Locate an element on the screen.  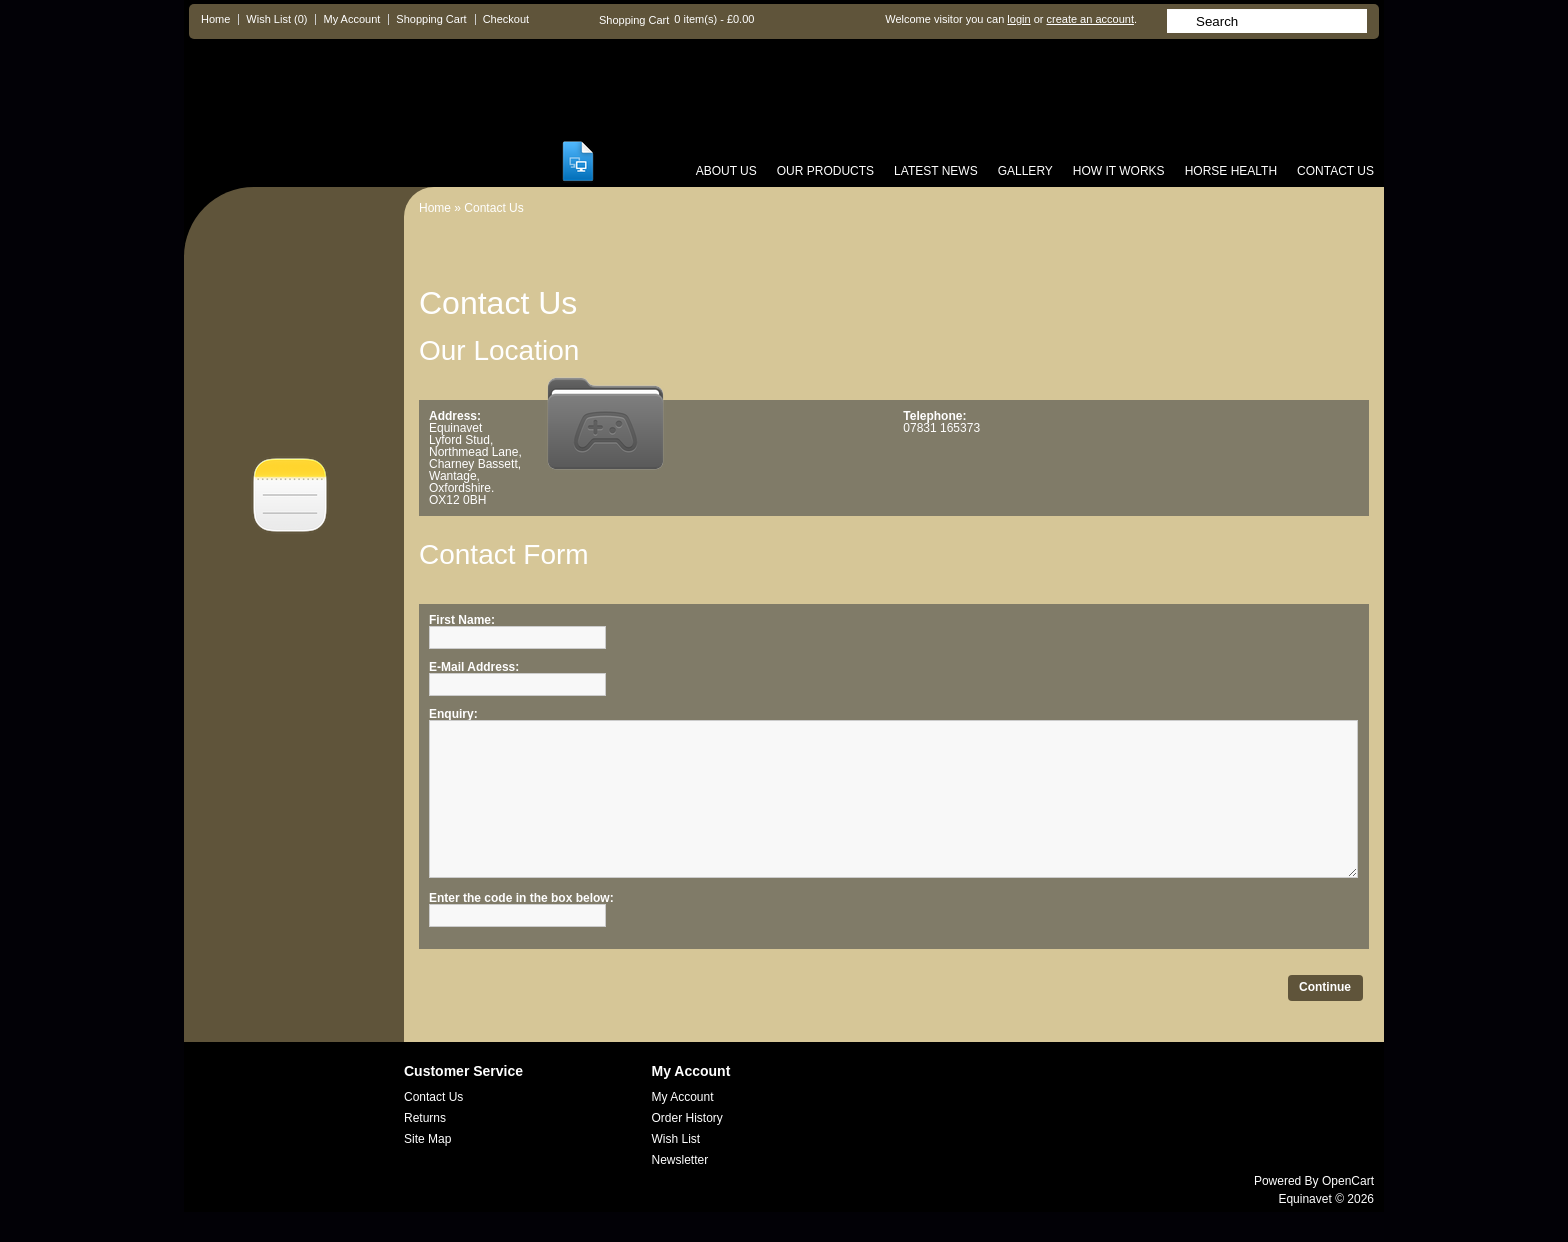
open your games folder is located at coordinates (605, 423).